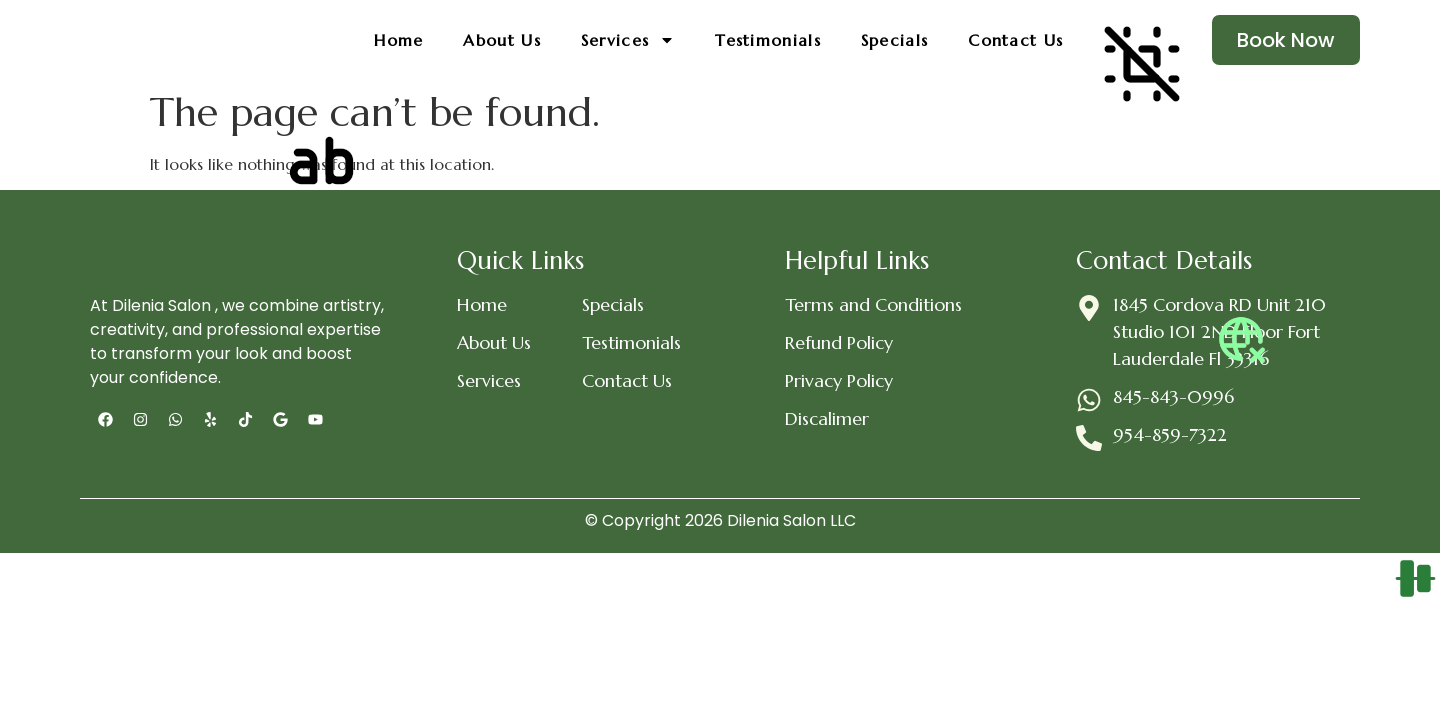  What do you see at coordinates (321, 160) in the screenshot?
I see `switch to latin alphabet input` at bounding box center [321, 160].